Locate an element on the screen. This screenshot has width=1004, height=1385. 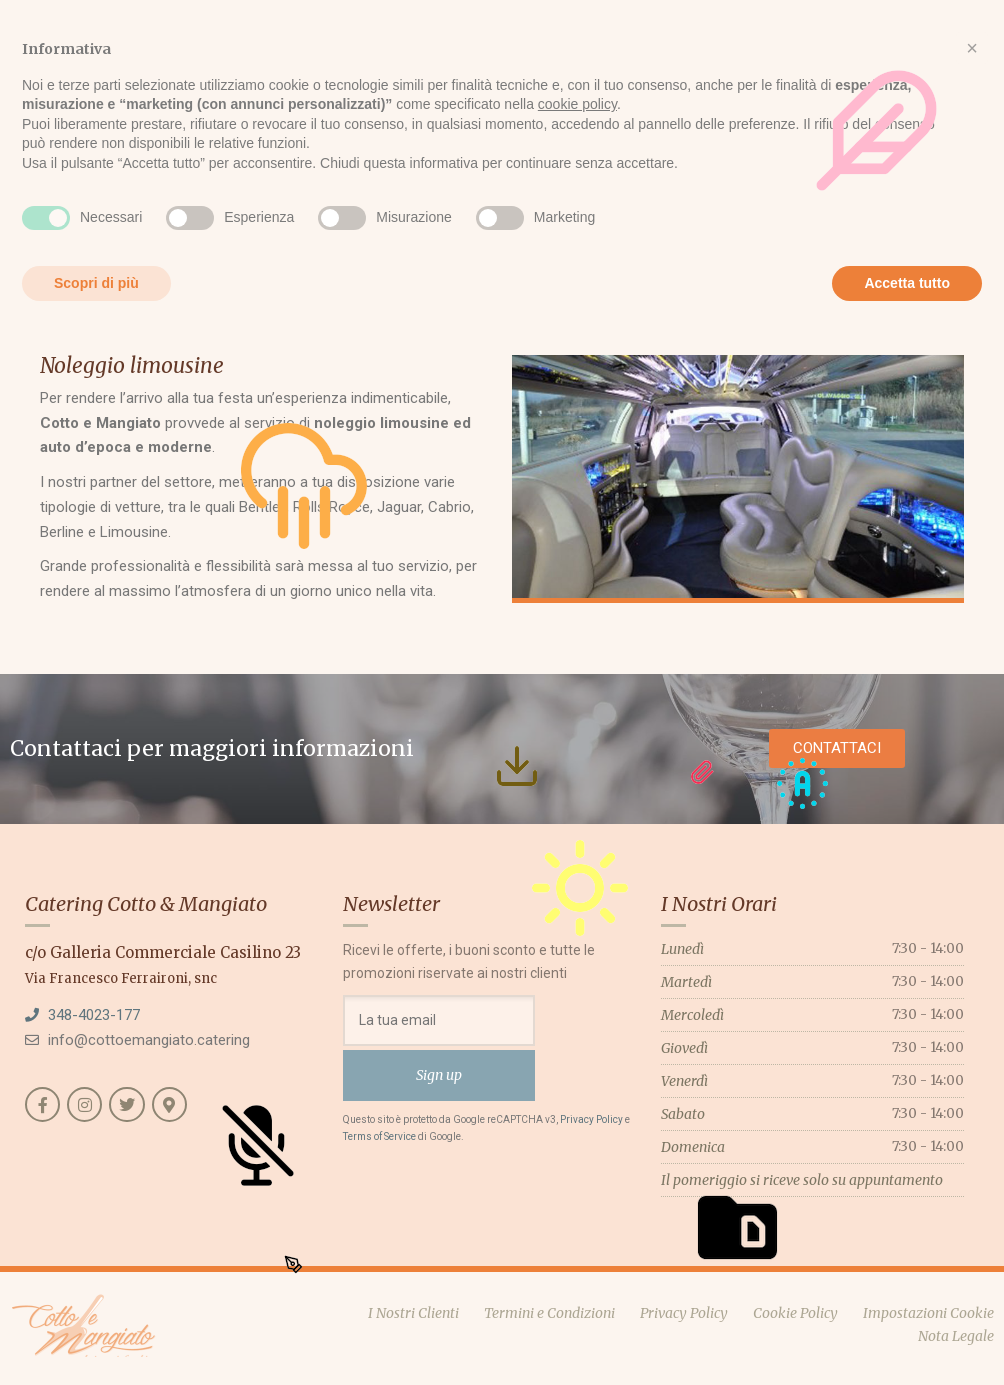
download a file or document is located at coordinates (517, 766).